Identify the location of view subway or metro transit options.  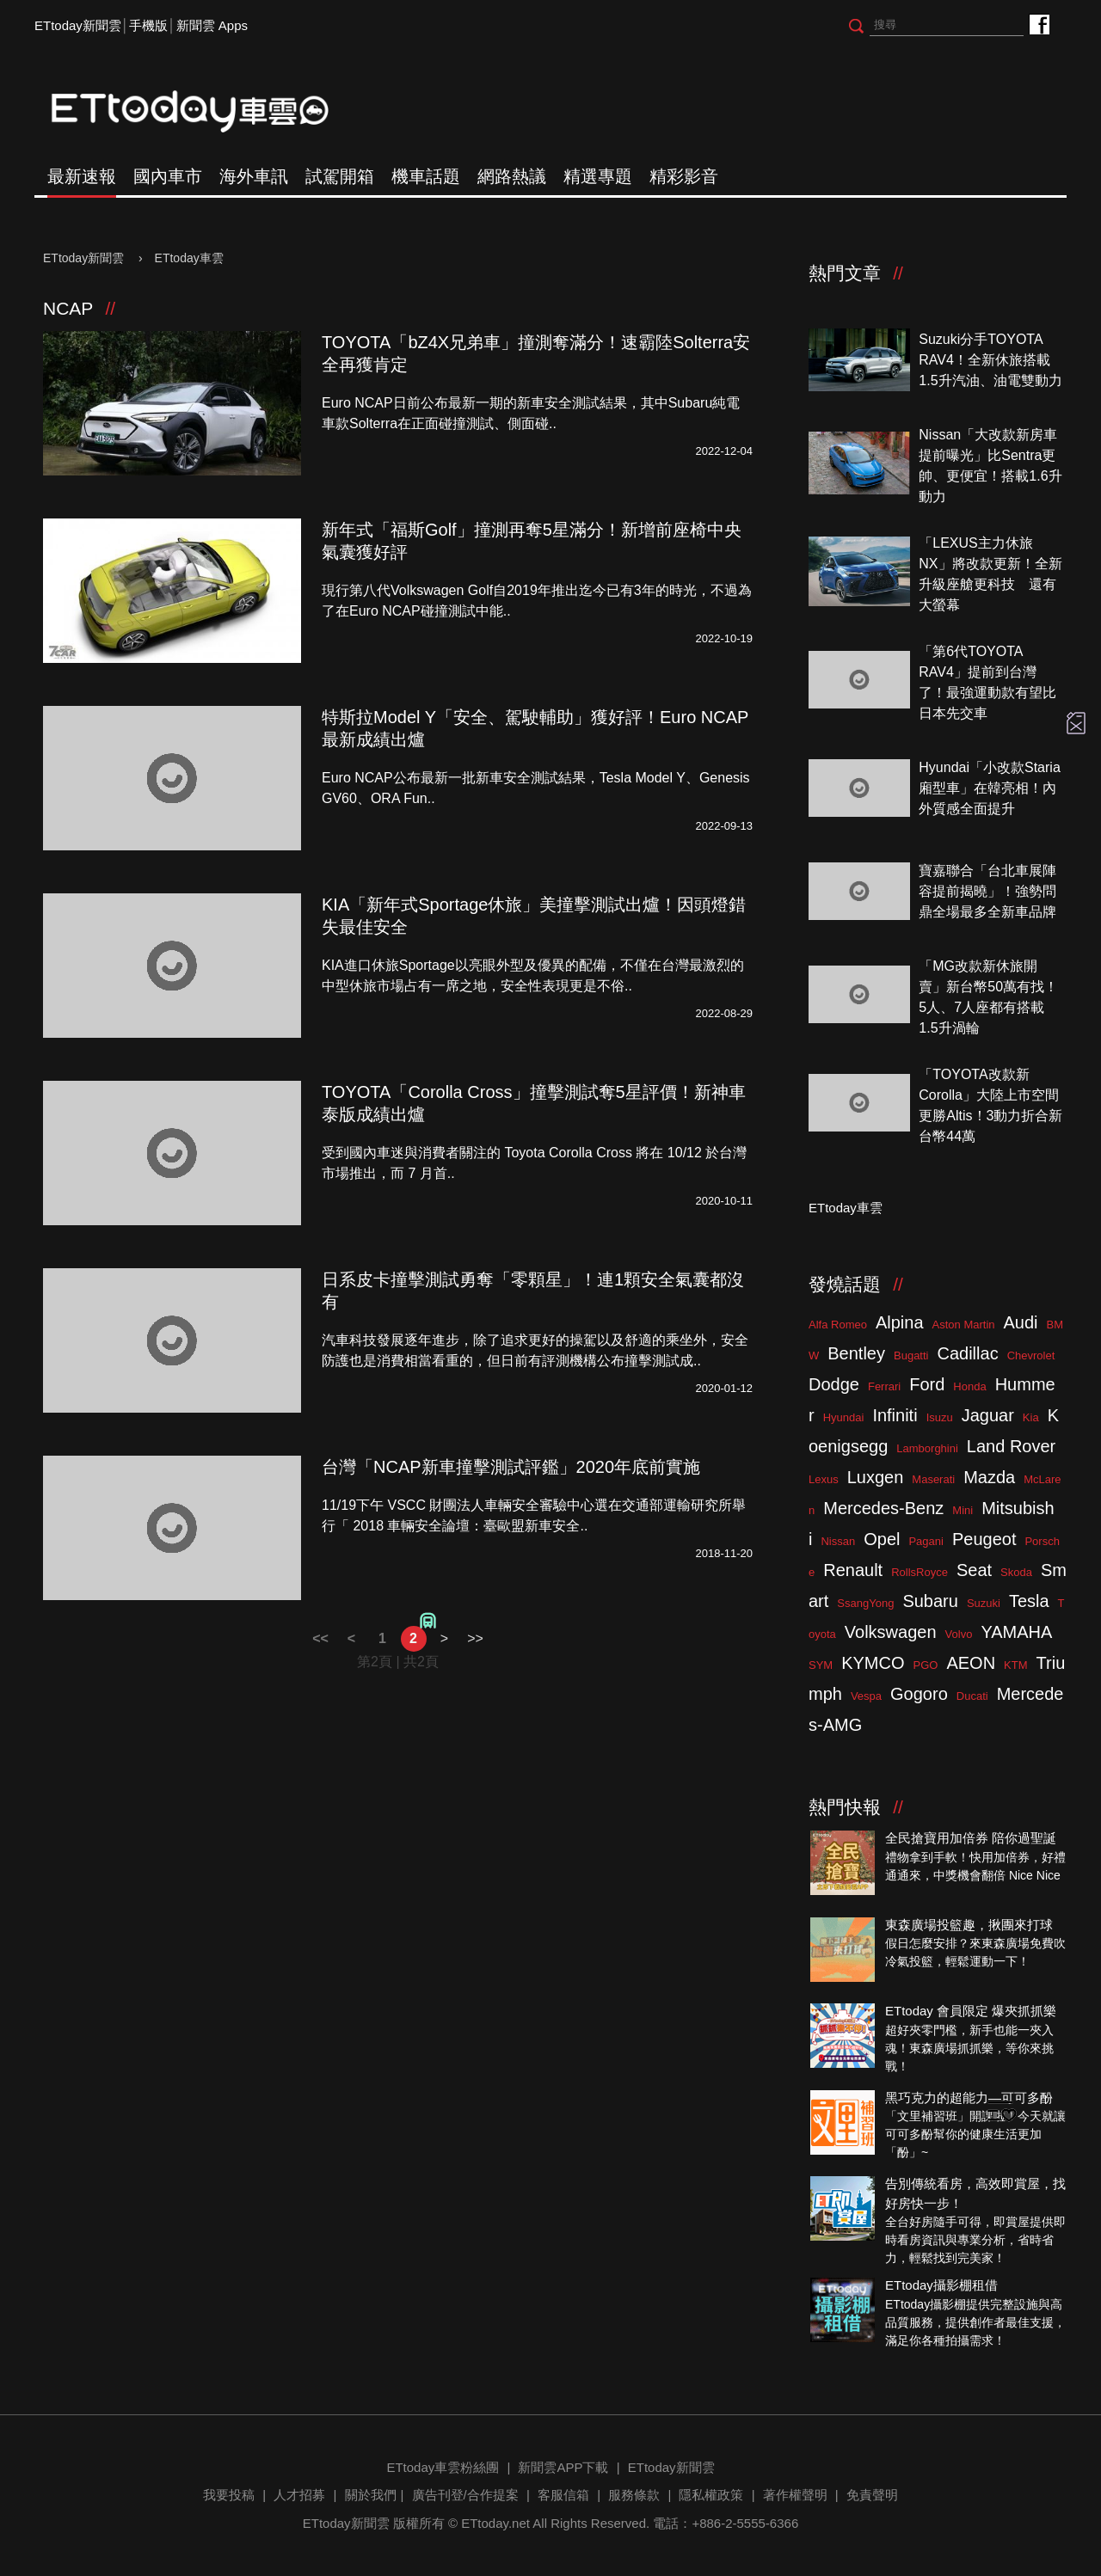
(427, 1621).